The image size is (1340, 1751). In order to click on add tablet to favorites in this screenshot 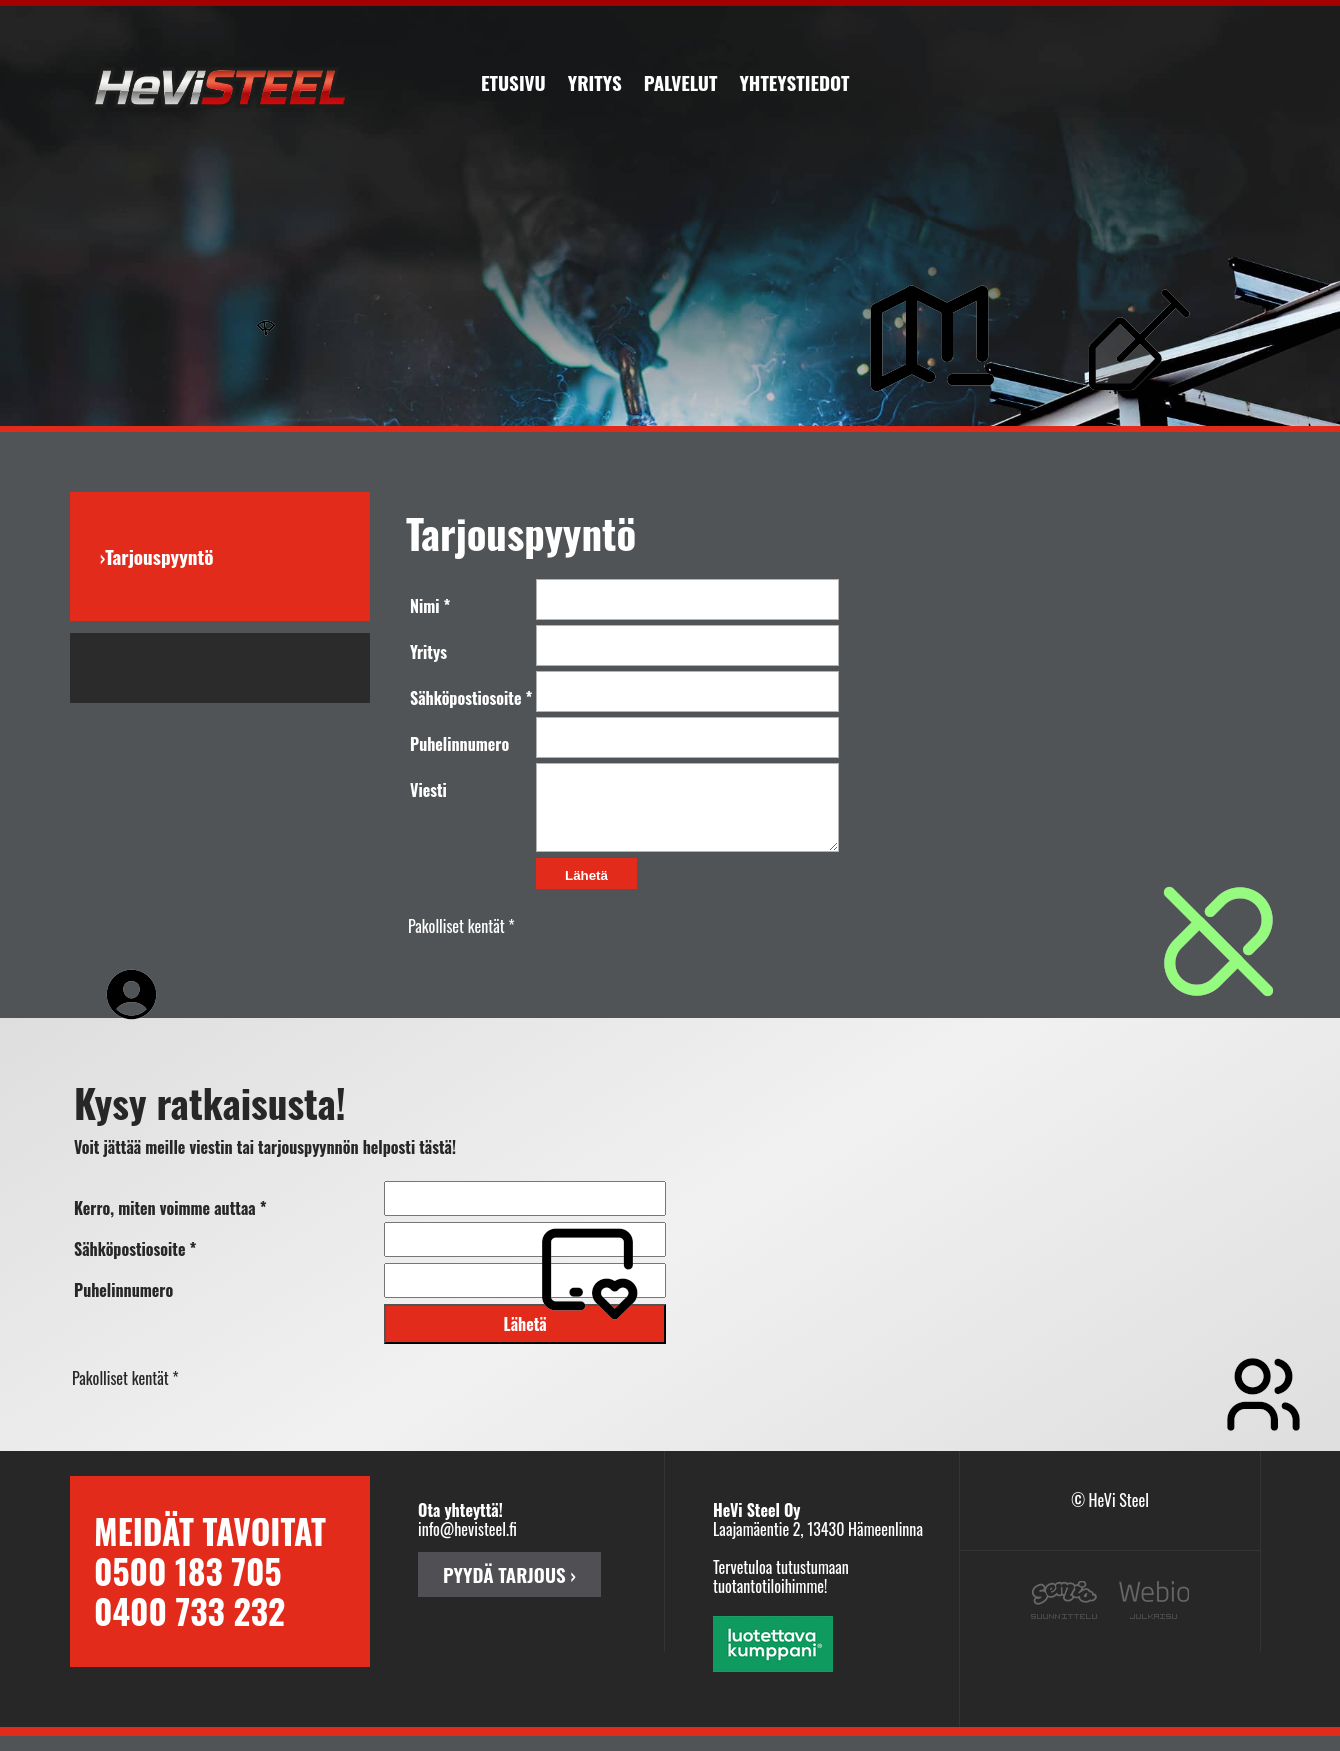, I will do `click(587, 1269)`.